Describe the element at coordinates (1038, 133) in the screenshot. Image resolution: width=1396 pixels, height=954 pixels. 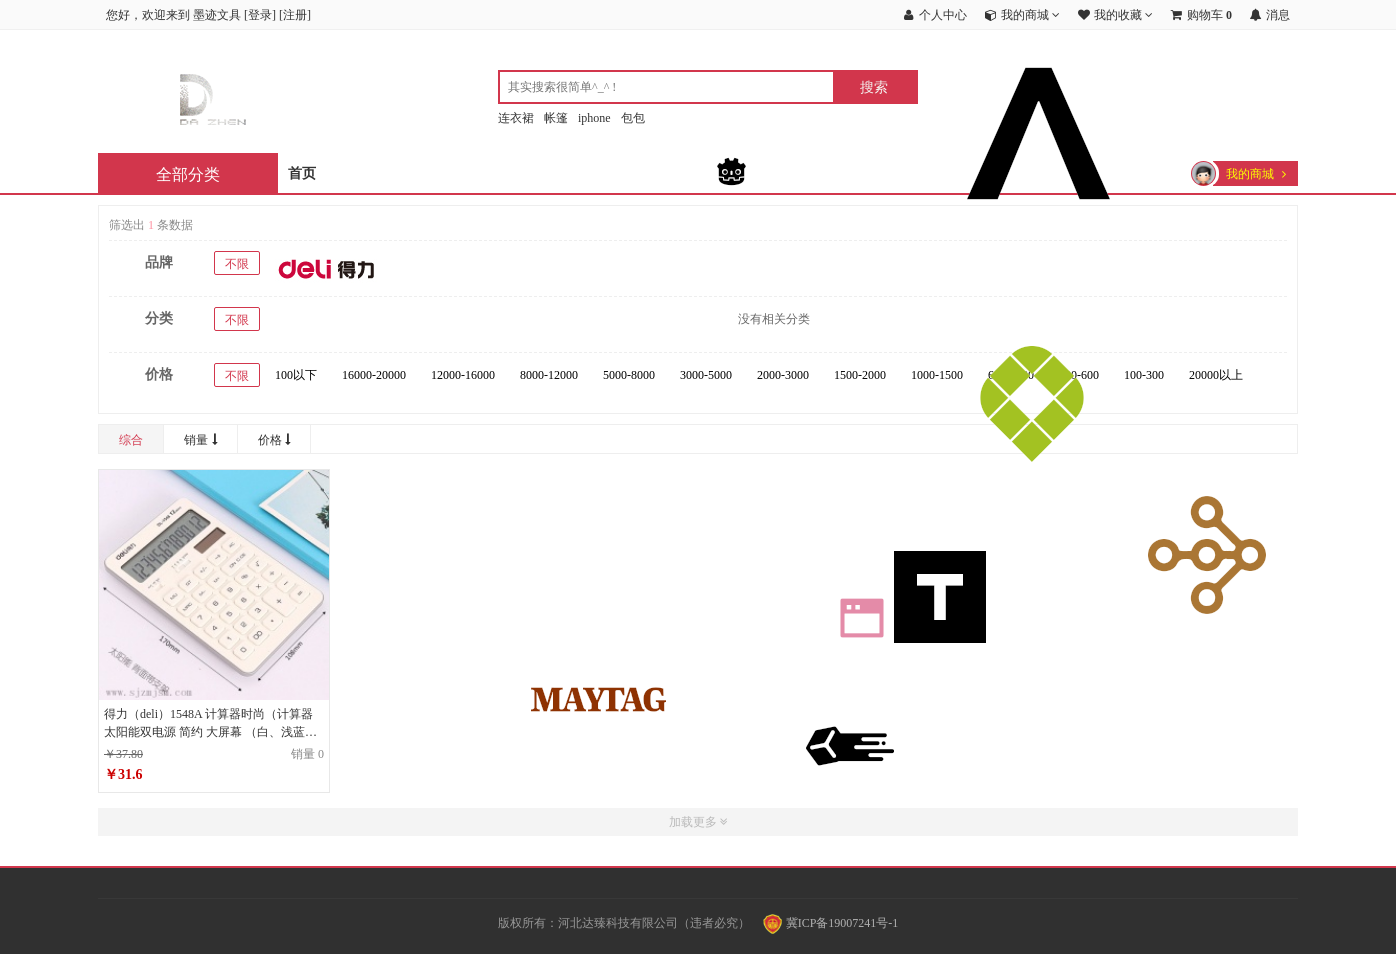
I see `visit teratail programming Q&A community` at that location.